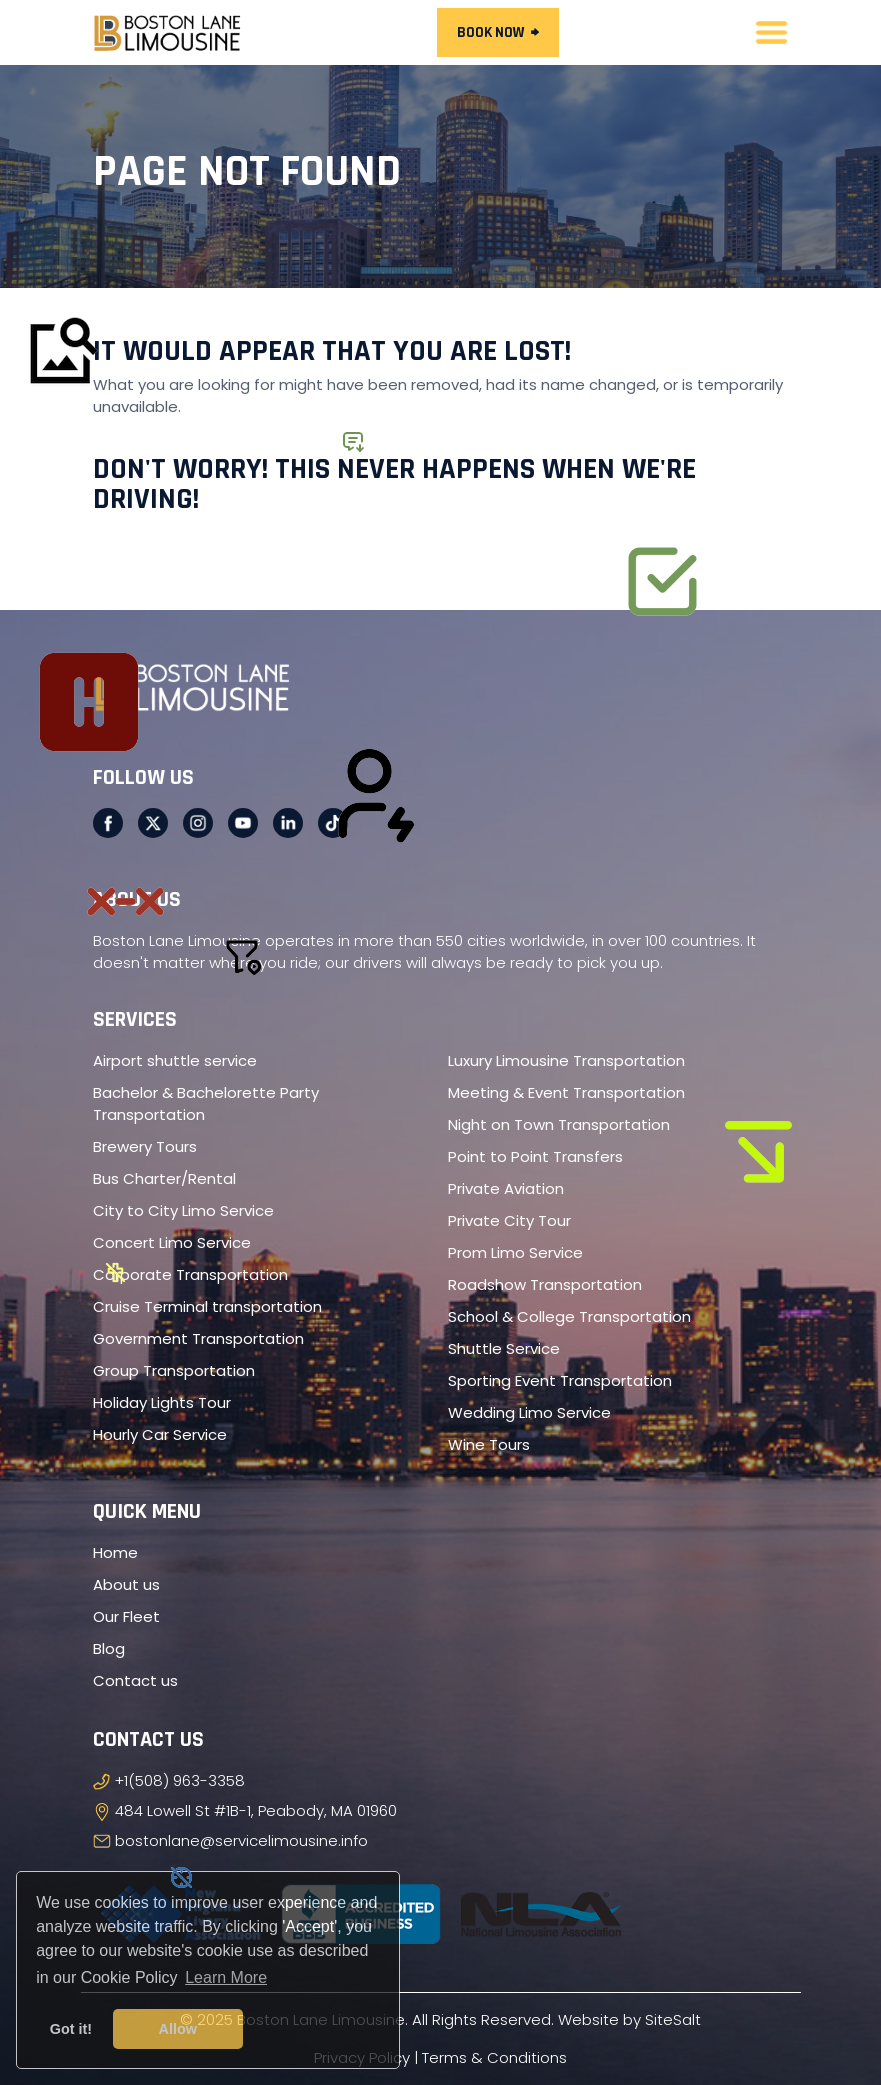 This screenshot has height=2085, width=881. Describe the element at coordinates (758, 1154) in the screenshot. I see `move item to bottom-right corner` at that location.